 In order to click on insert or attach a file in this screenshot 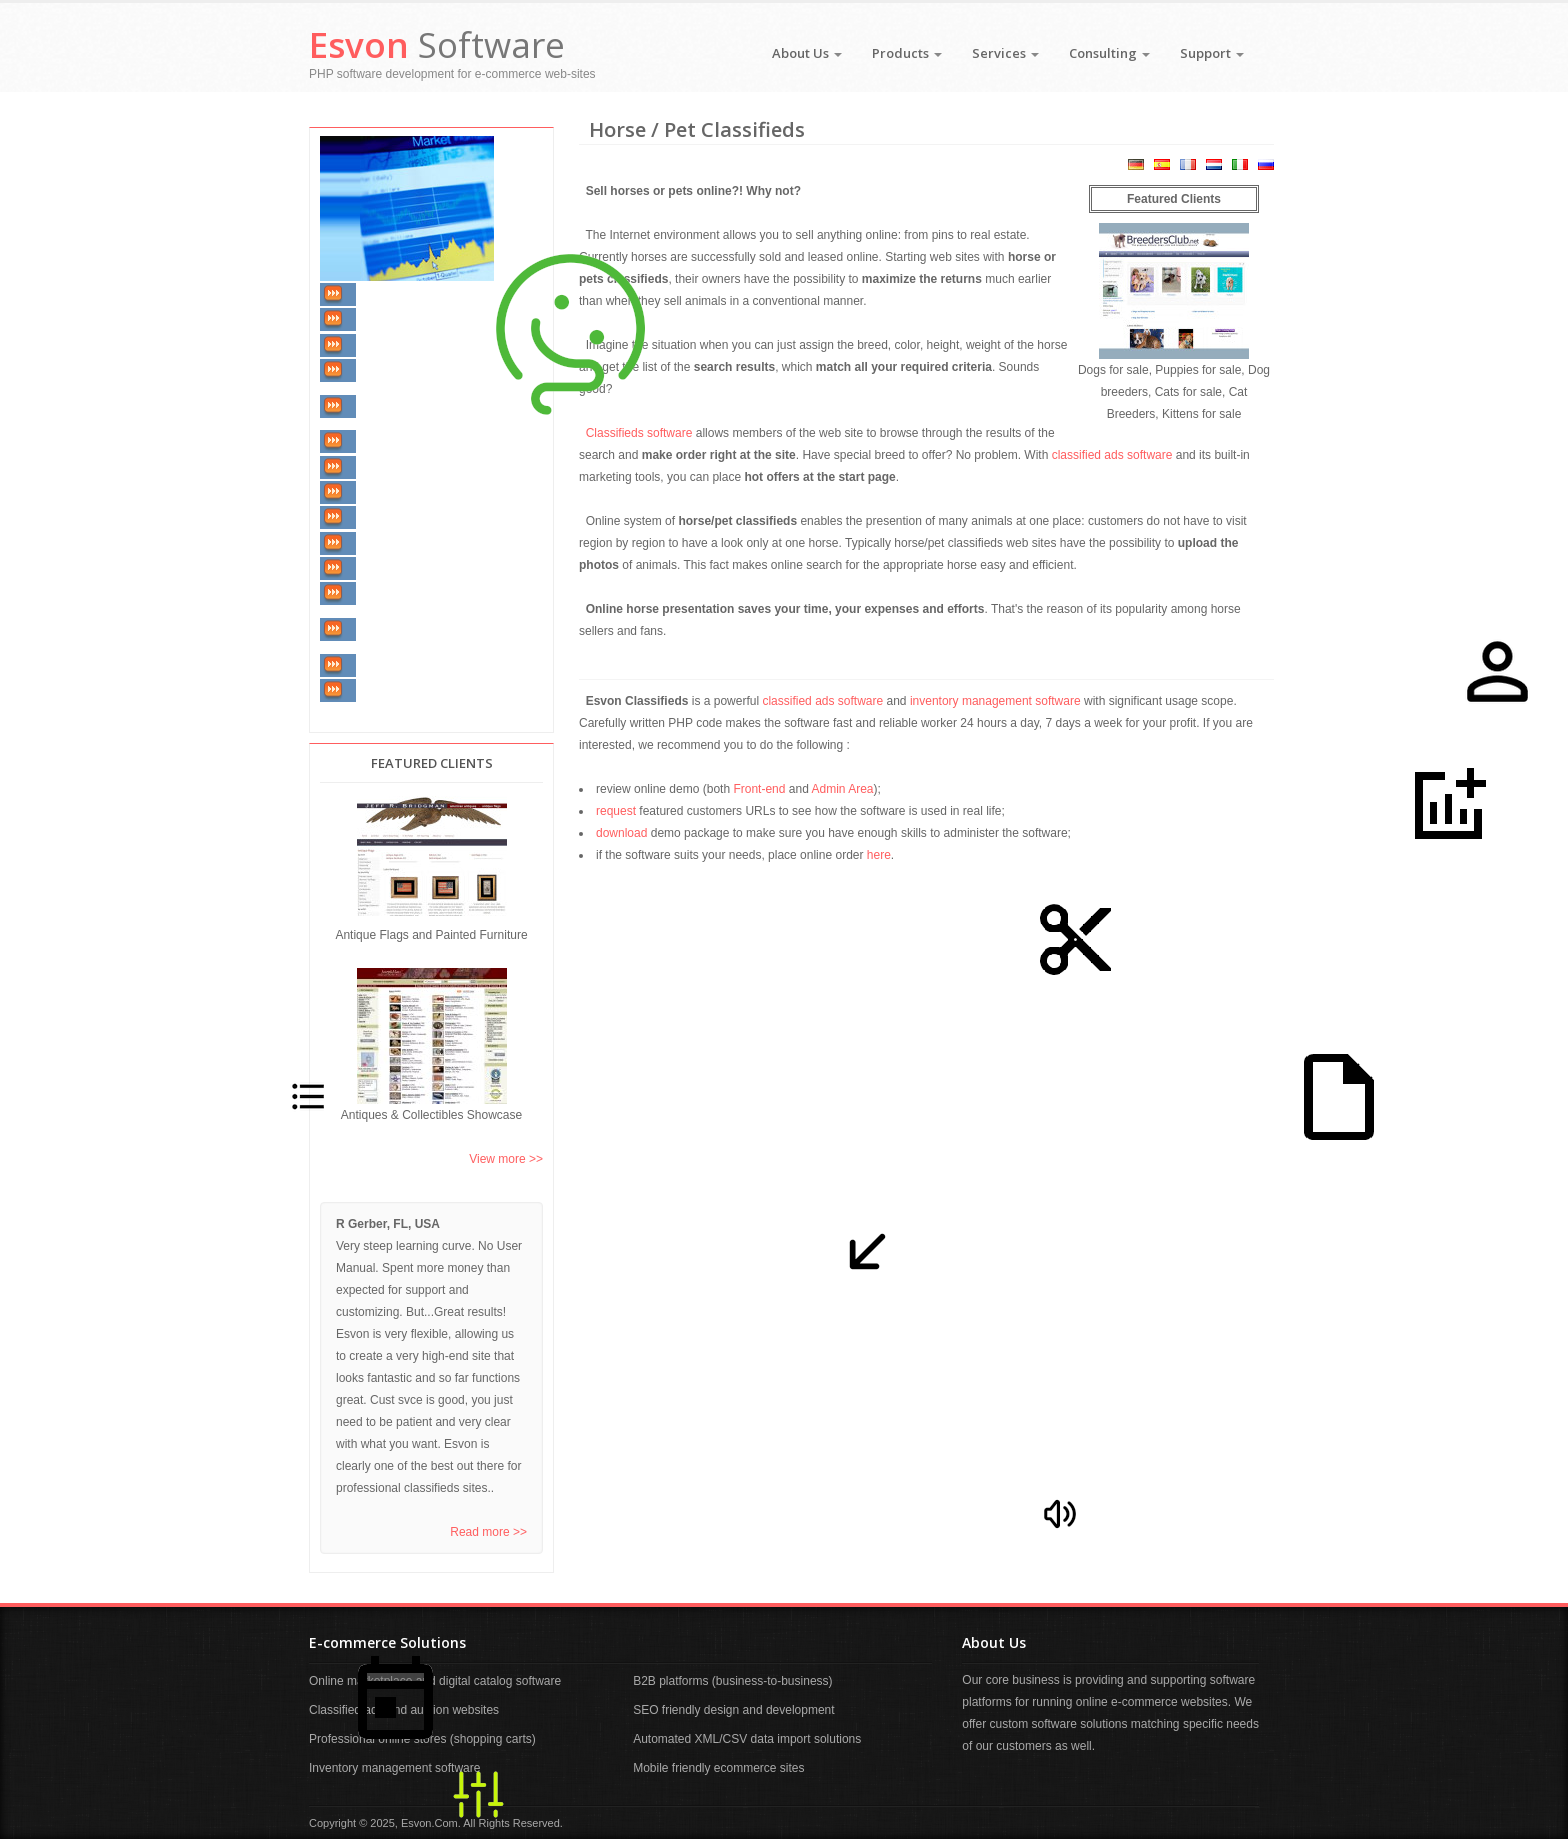, I will do `click(1339, 1097)`.